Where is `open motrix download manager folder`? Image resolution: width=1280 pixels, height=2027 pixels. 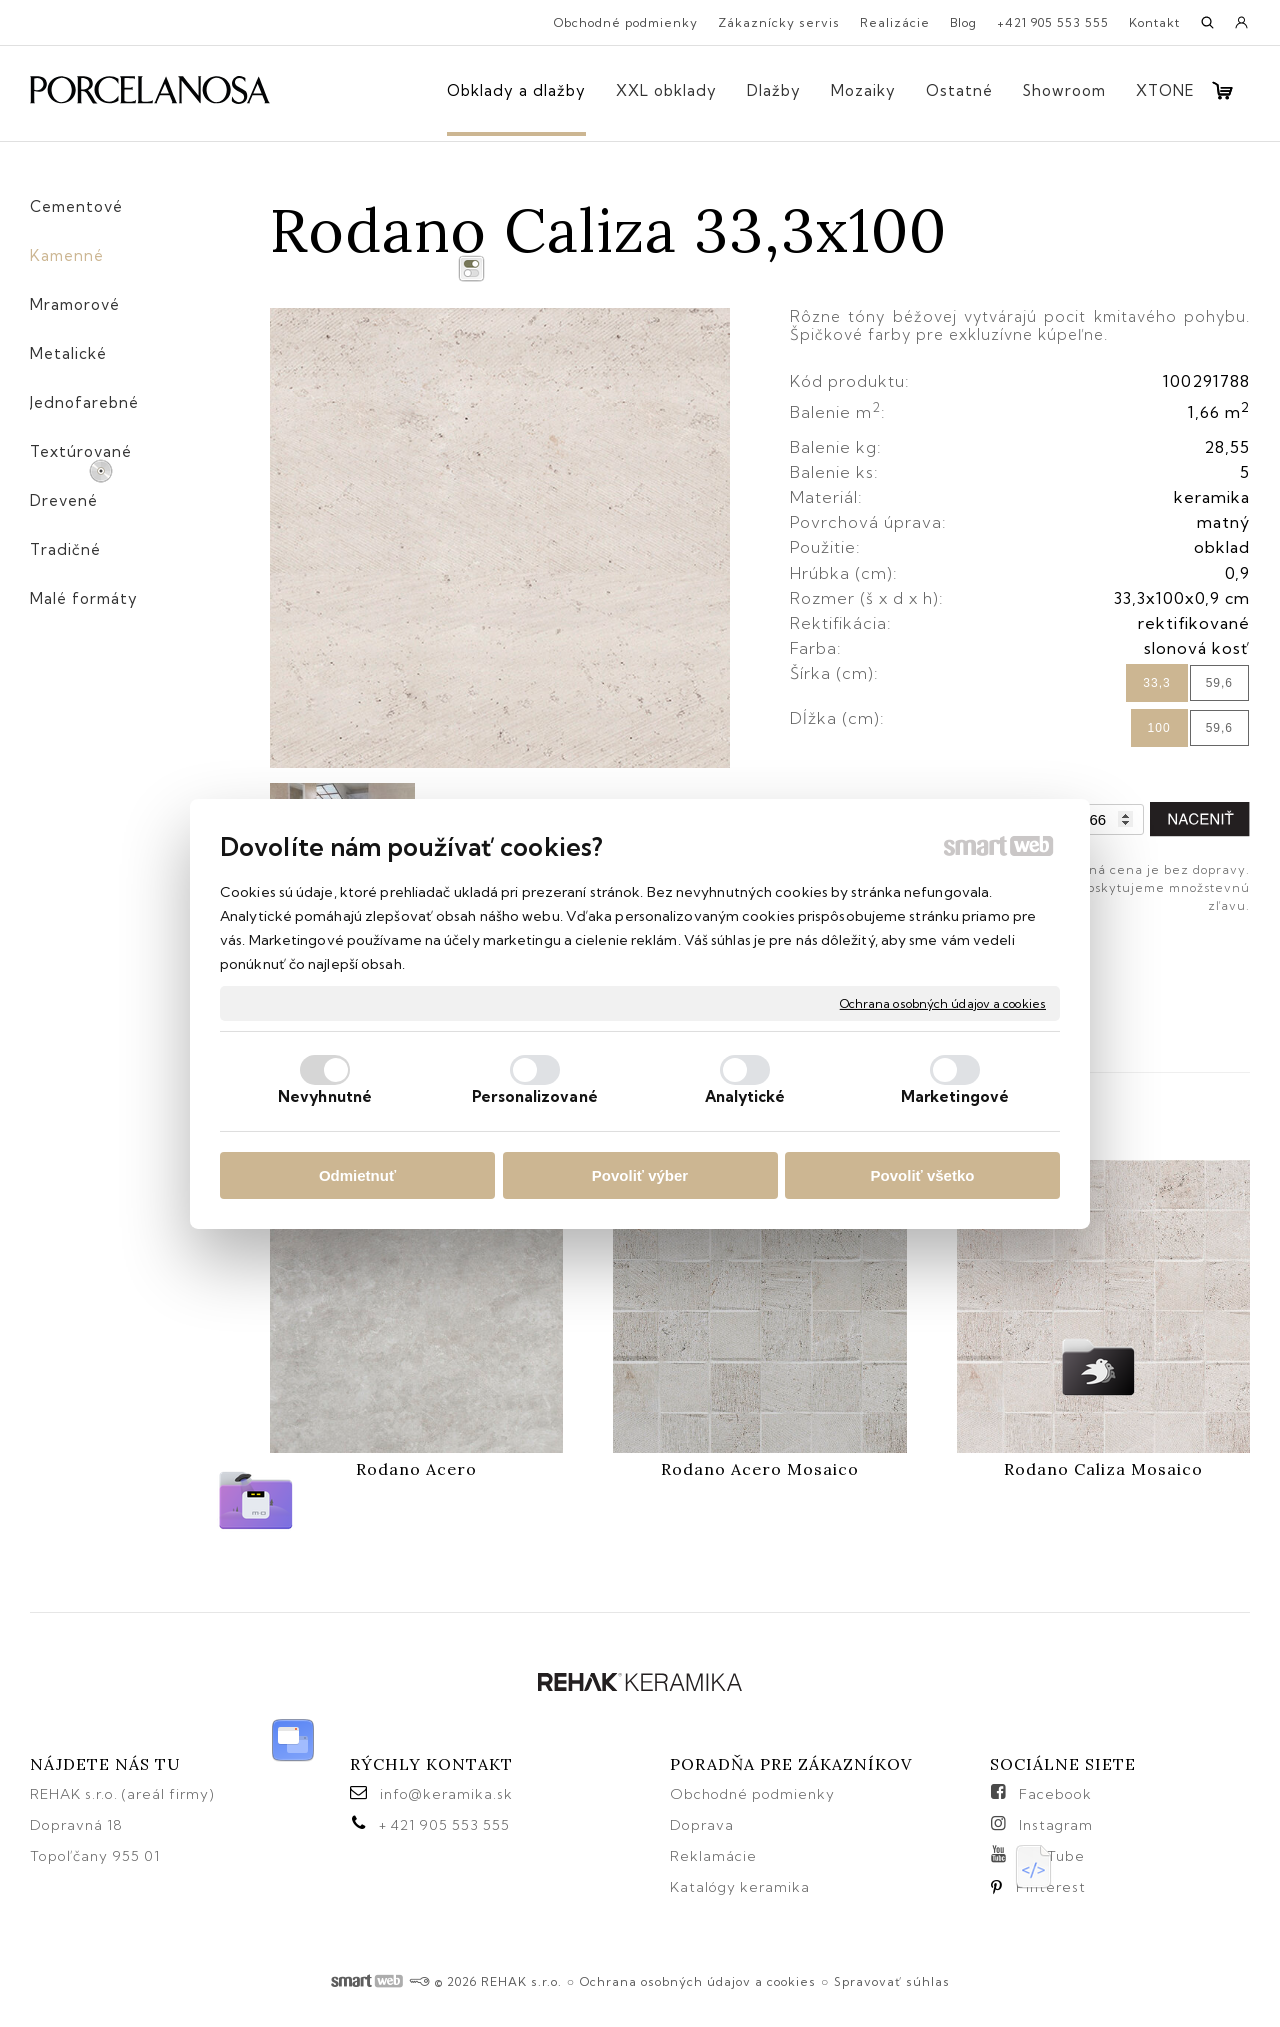 open motrix download manager folder is located at coordinates (255, 1503).